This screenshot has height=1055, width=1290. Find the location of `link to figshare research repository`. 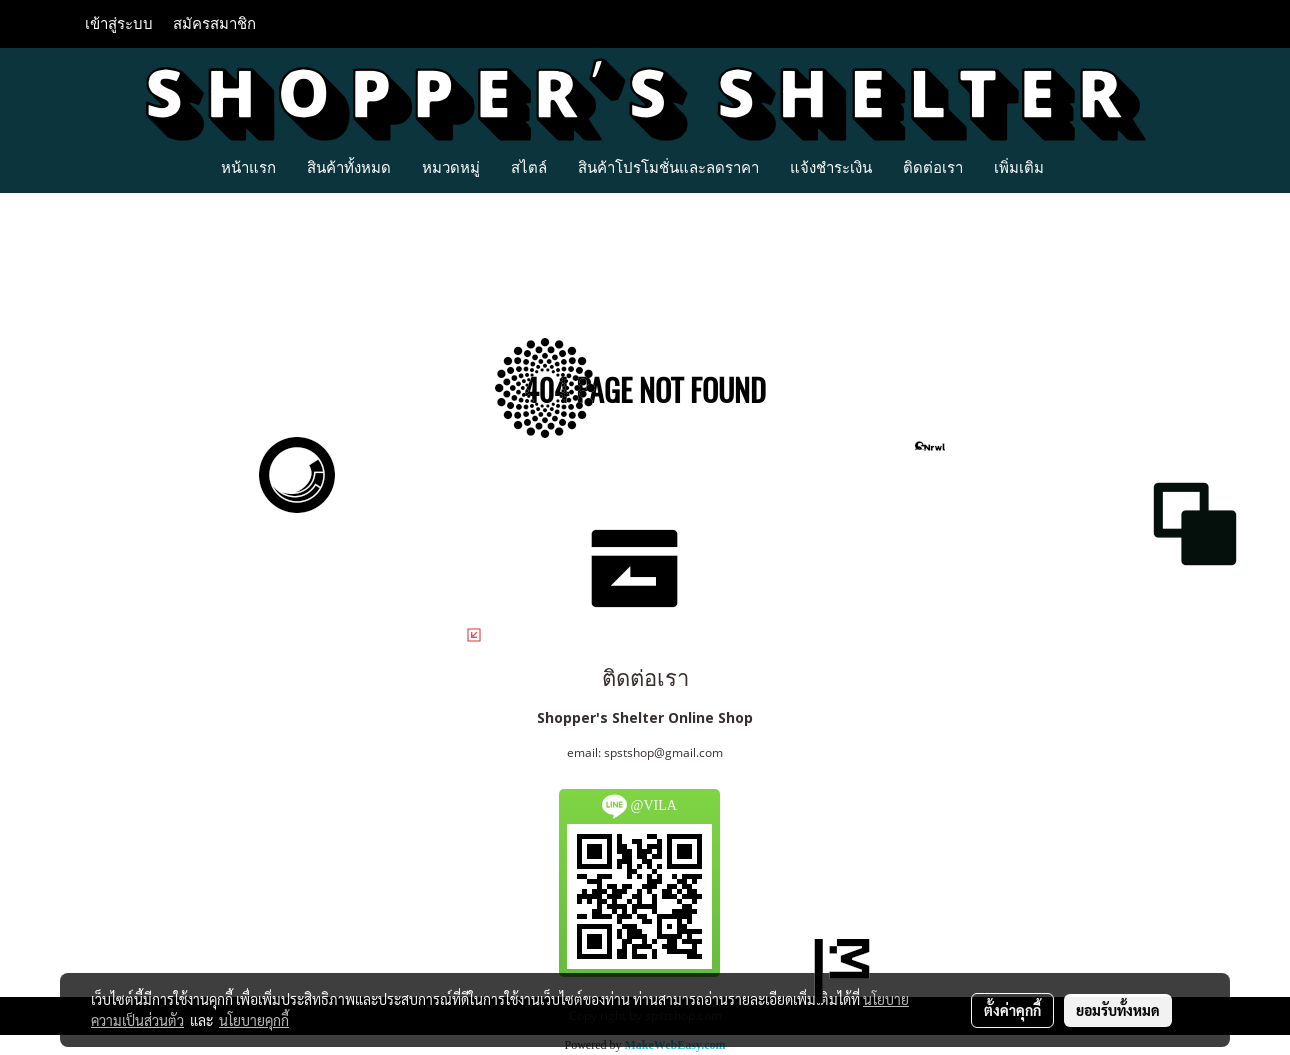

link to figshare research repository is located at coordinates (545, 388).